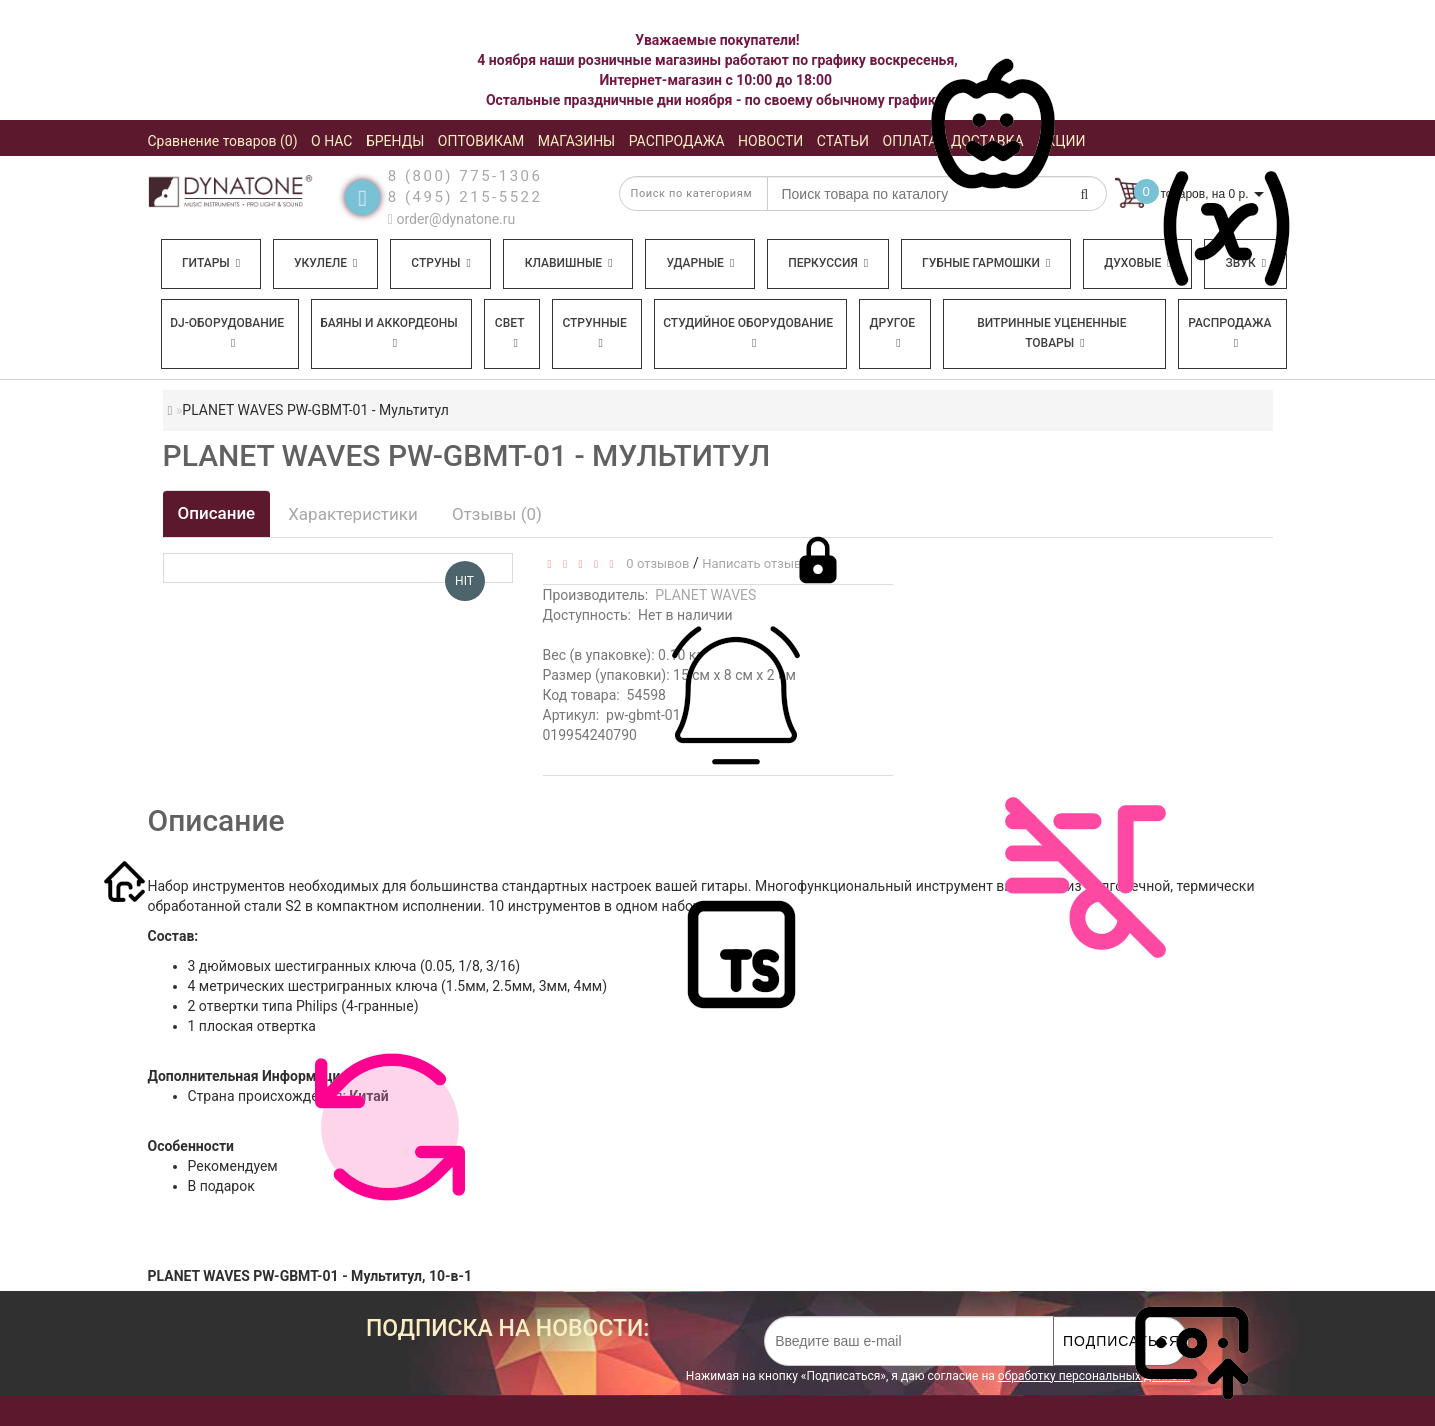 Image resolution: width=1435 pixels, height=1426 pixels. What do you see at coordinates (741, 954) in the screenshot?
I see `indicates a TypeScript file or project` at bounding box center [741, 954].